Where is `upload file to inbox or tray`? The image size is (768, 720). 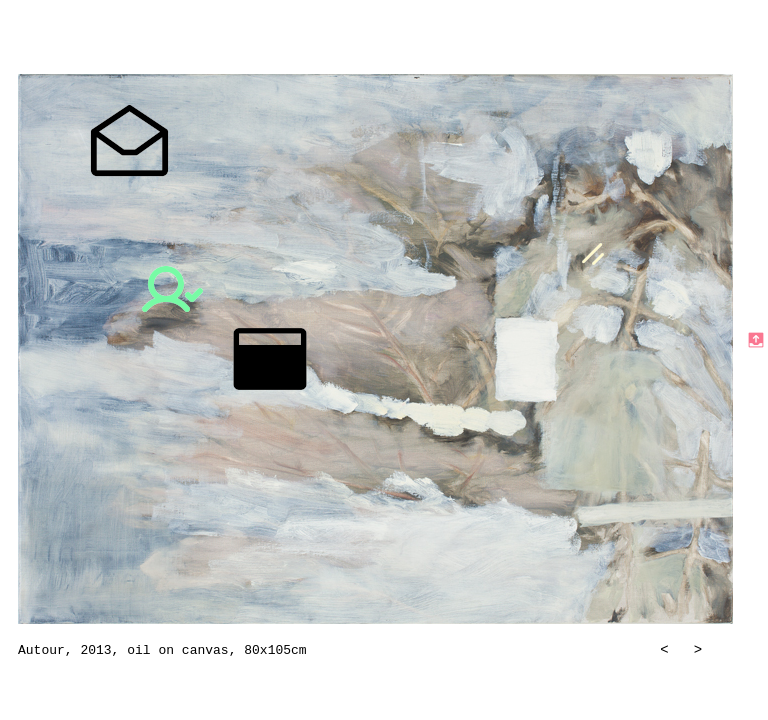
upload file to inbox or tray is located at coordinates (756, 340).